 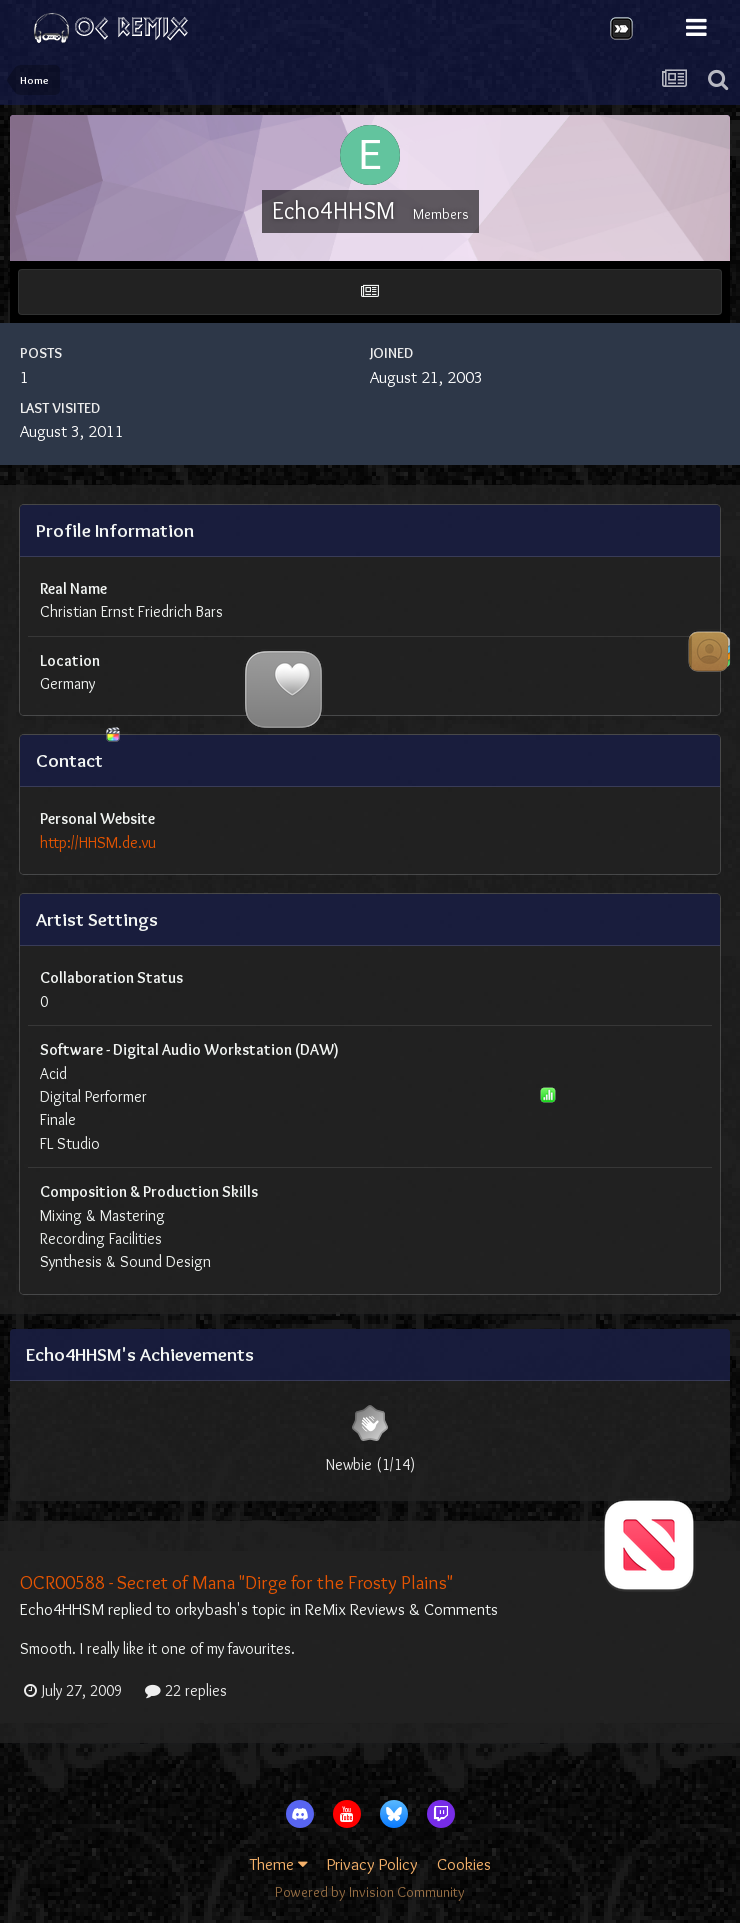 I want to click on open Final Cut Pro video editing application, so click(x=113, y=735).